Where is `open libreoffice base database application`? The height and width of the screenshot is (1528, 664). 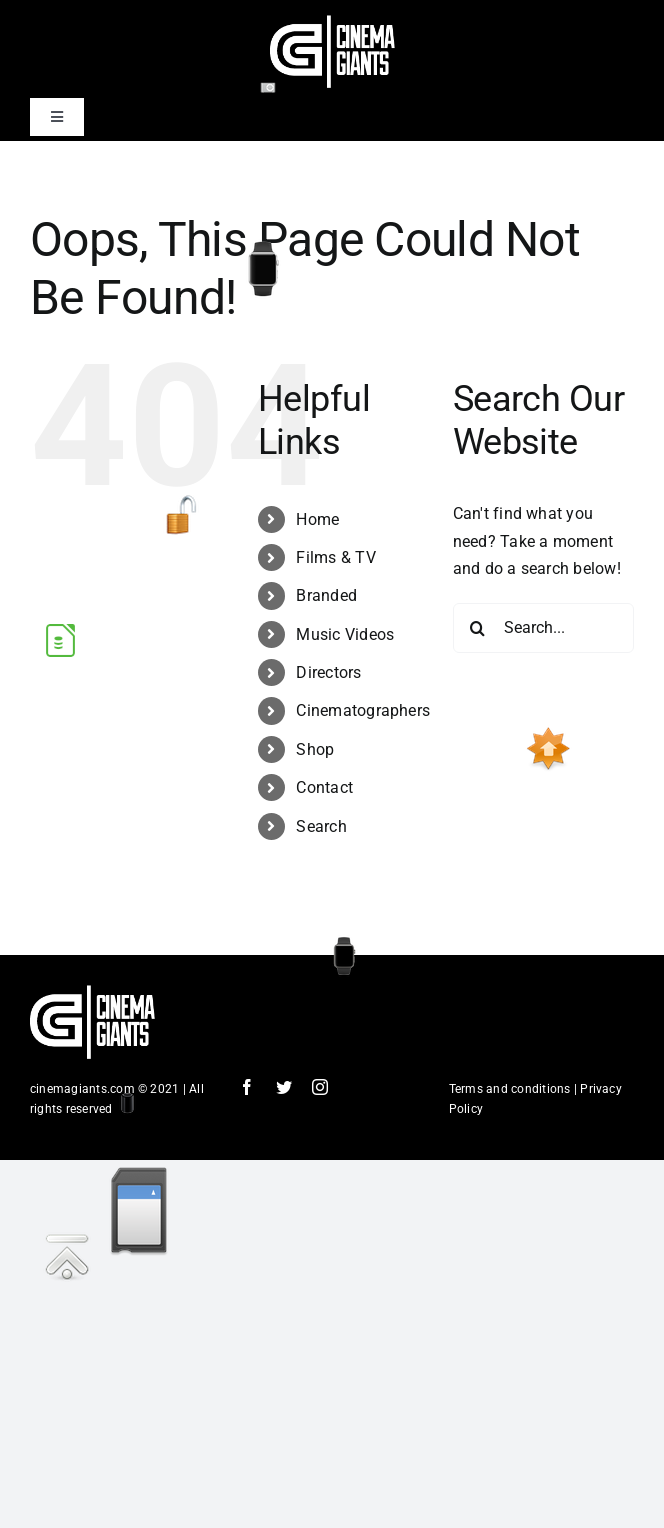 open libreoffice base database application is located at coordinates (60, 640).